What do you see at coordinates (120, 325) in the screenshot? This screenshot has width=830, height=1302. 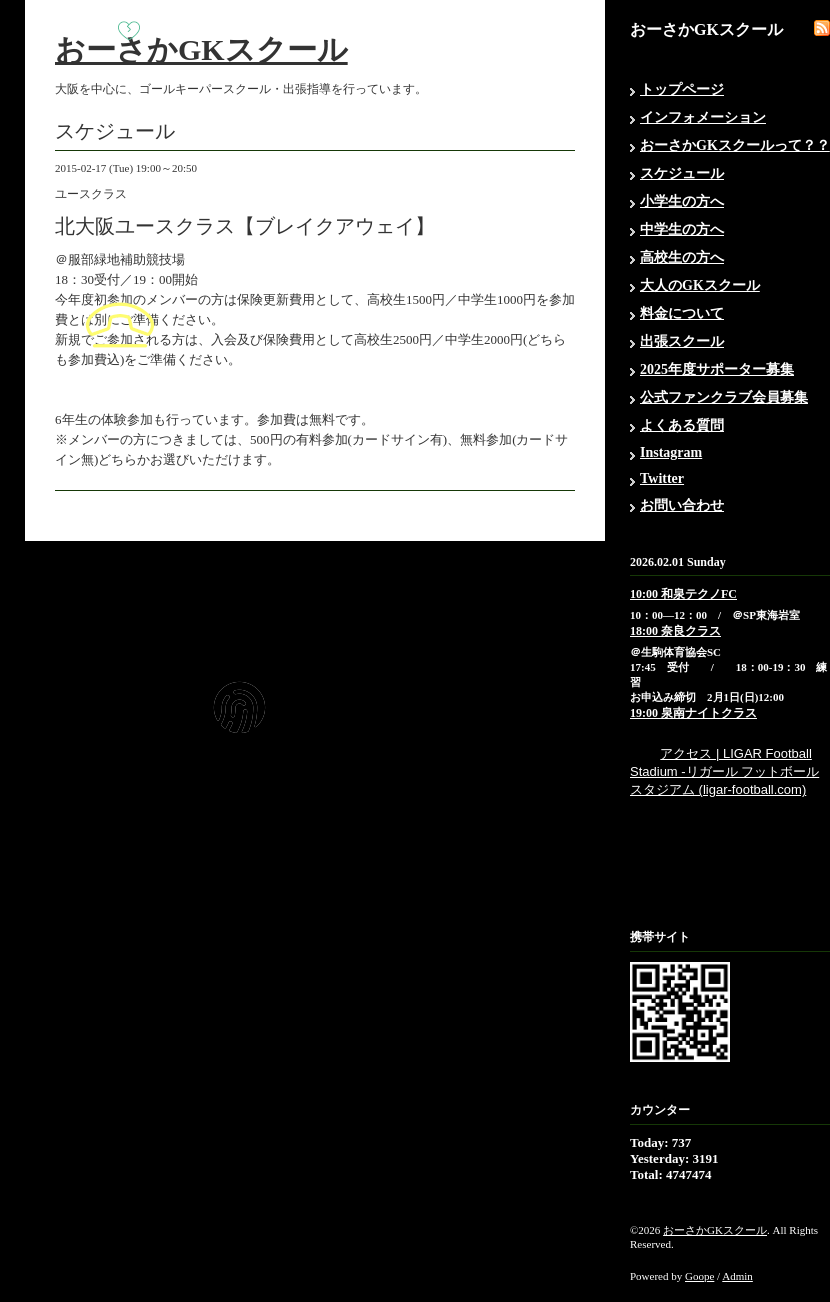 I see `end or hang up a call` at bounding box center [120, 325].